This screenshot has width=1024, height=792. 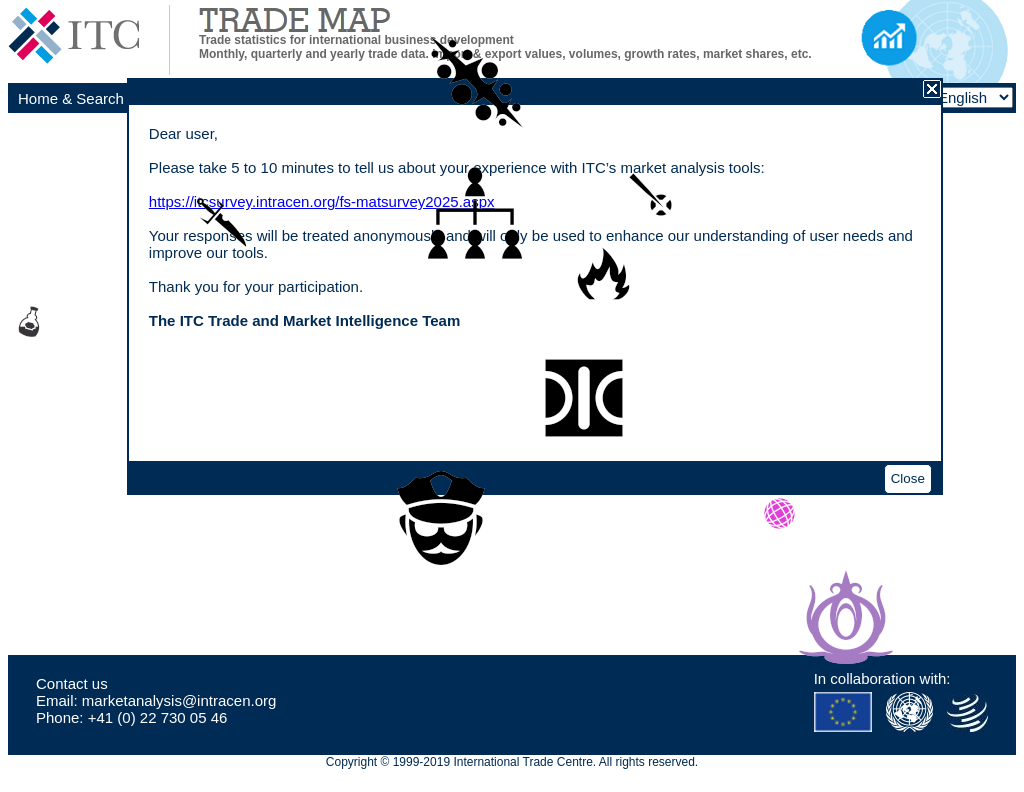 What do you see at coordinates (779, 513) in the screenshot?
I see `access global or network settings` at bounding box center [779, 513].